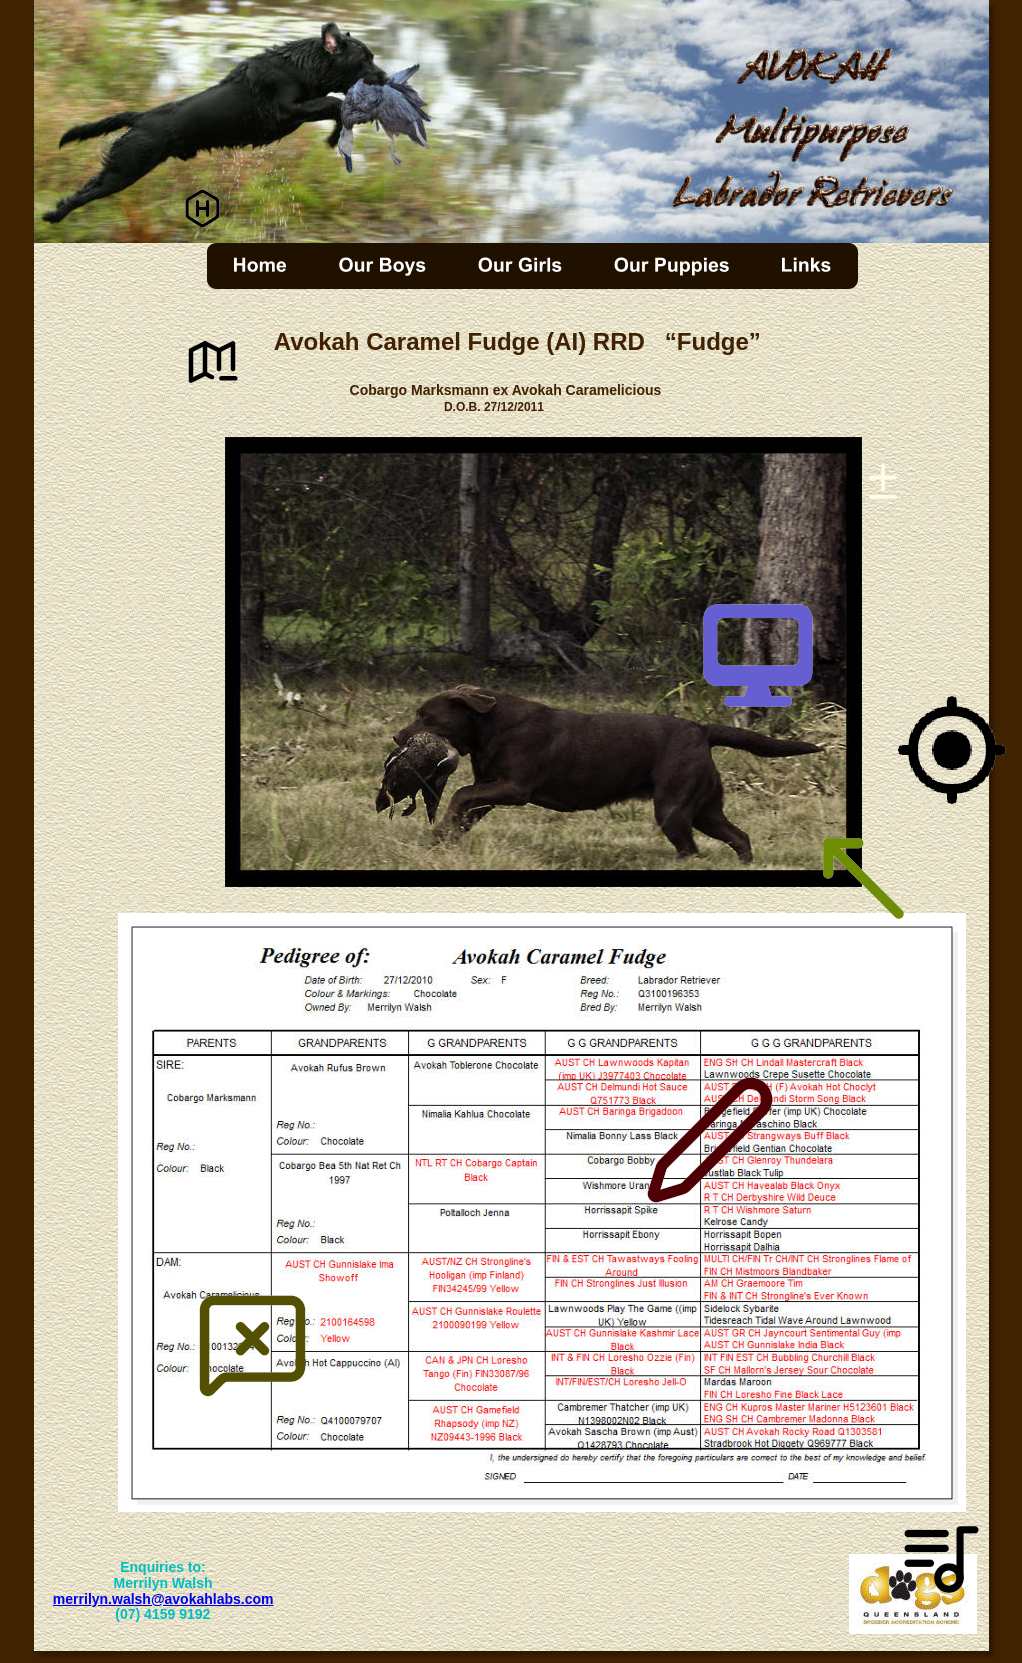 Image resolution: width=1022 pixels, height=1663 pixels. What do you see at coordinates (710, 1140) in the screenshot?
I see `edit content or text` at bounding box center [710, 1140].